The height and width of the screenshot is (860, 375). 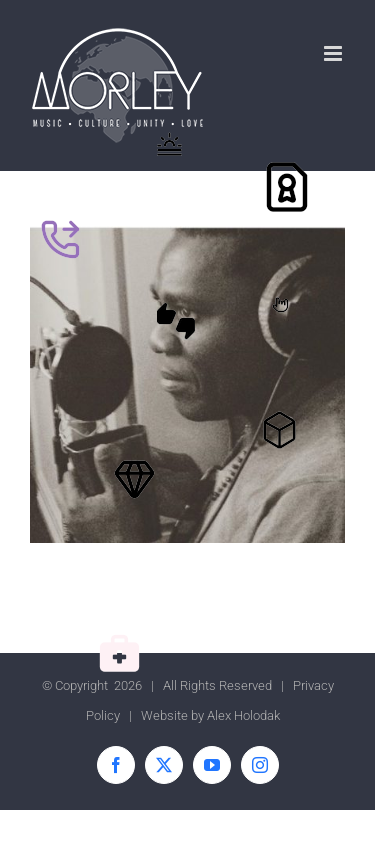 I want to click on indicates premium or pro membership status, so click(x=134, y=478).